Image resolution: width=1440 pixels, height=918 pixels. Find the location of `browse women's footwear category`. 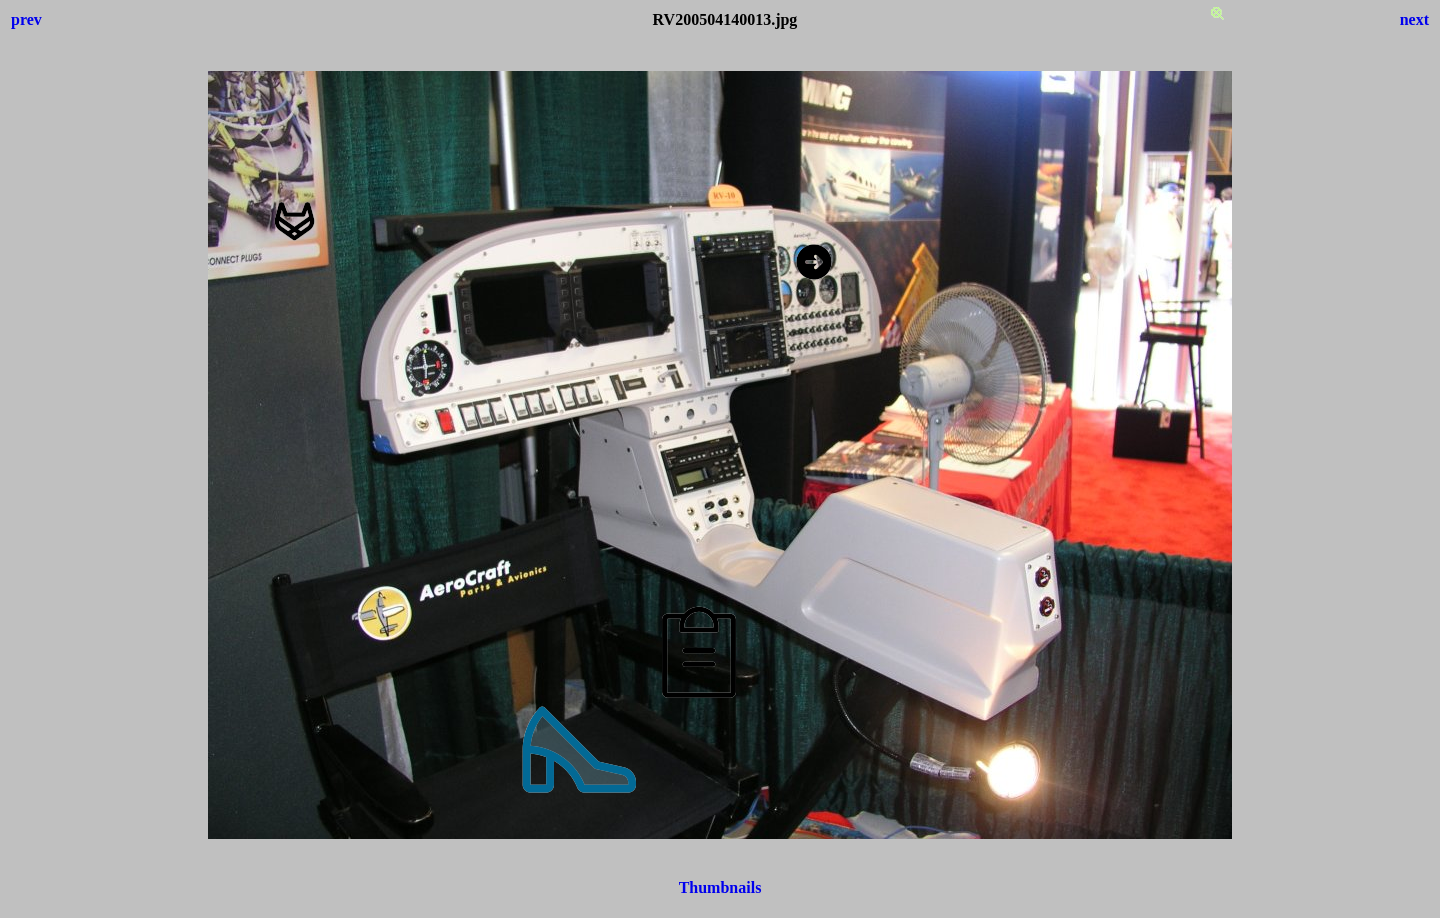

browse women's footwear category is located at coordinates (573, 753).